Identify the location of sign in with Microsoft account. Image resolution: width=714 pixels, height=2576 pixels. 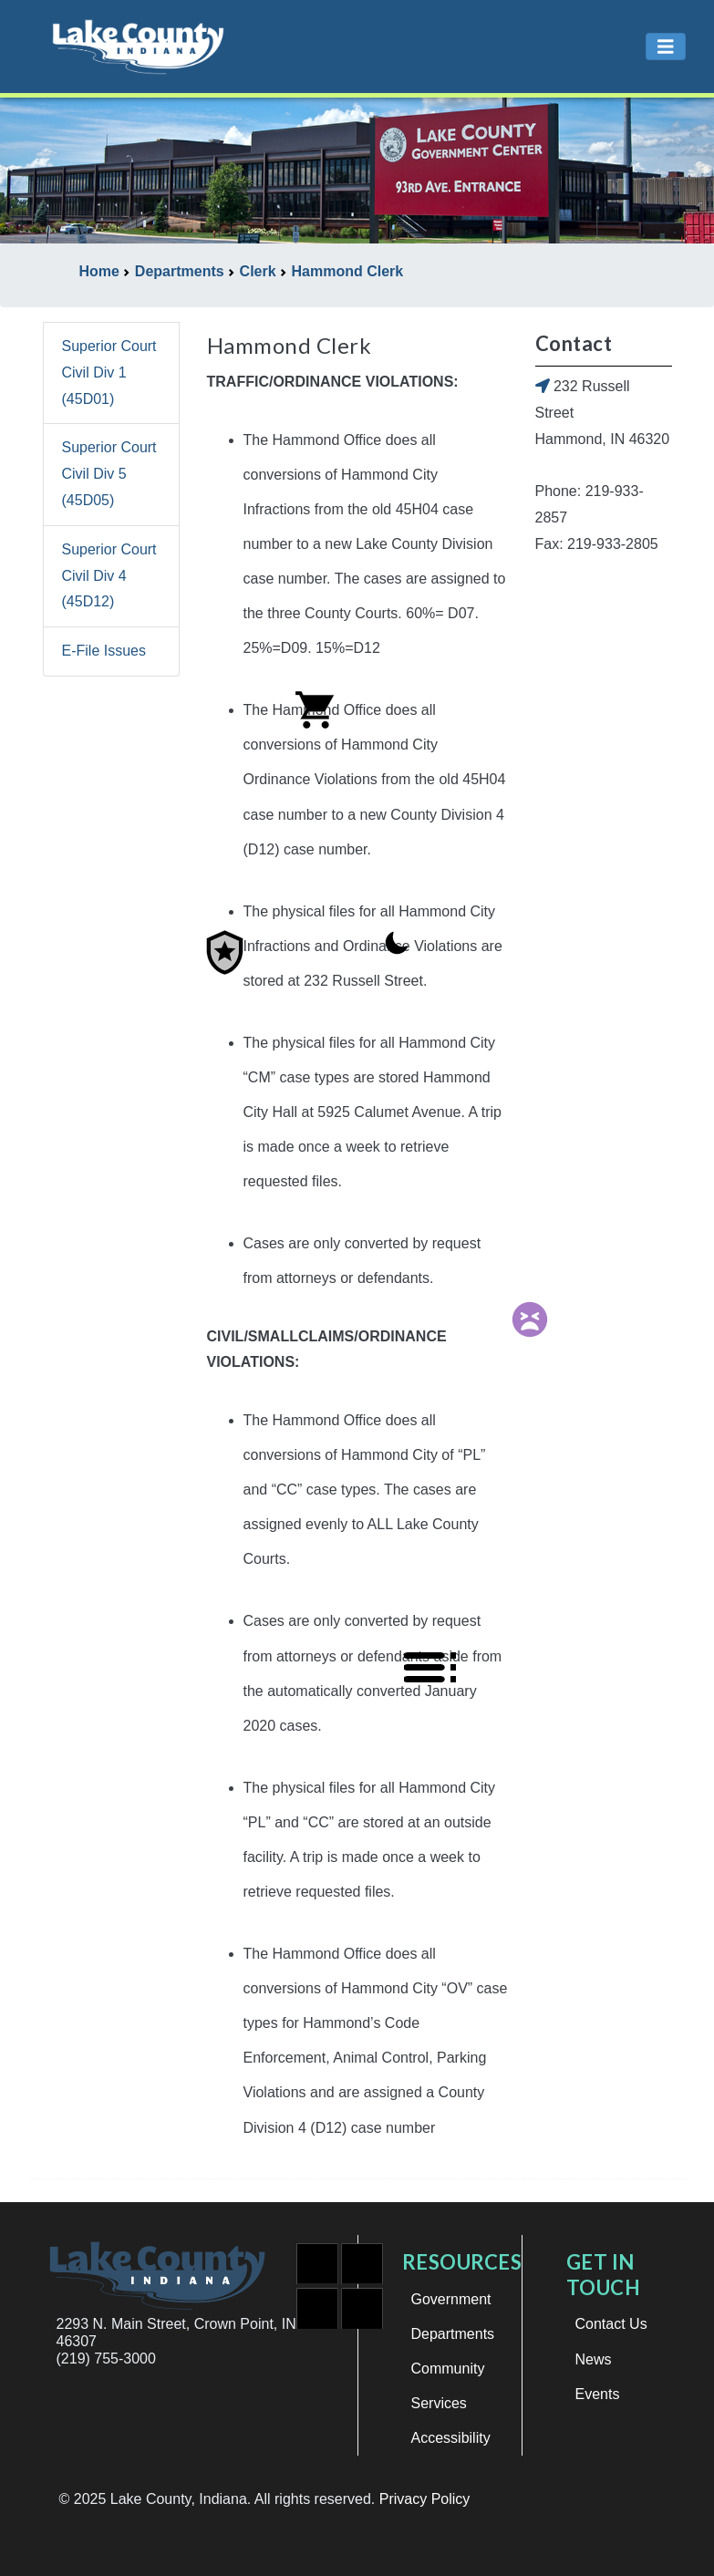
(339, 2286).